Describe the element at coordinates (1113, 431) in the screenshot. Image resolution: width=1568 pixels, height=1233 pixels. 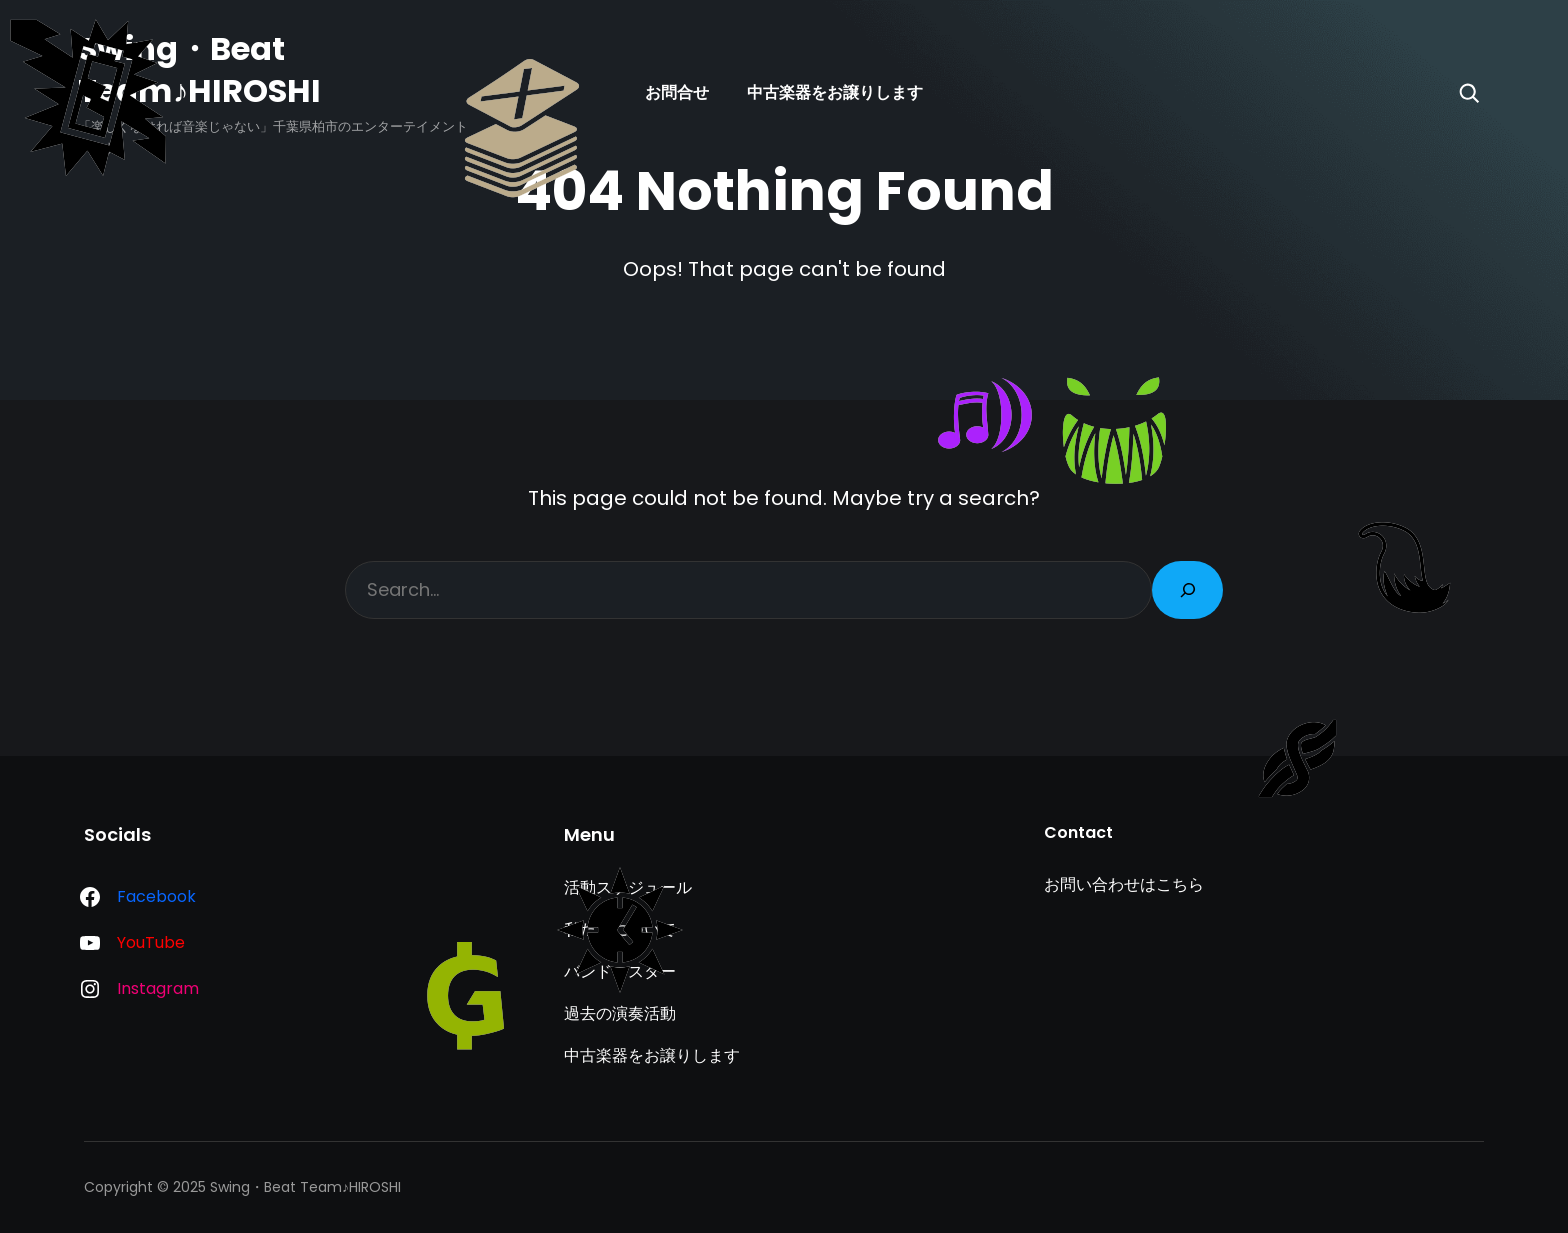
I see `indicates a villain or enemy character` at that location.